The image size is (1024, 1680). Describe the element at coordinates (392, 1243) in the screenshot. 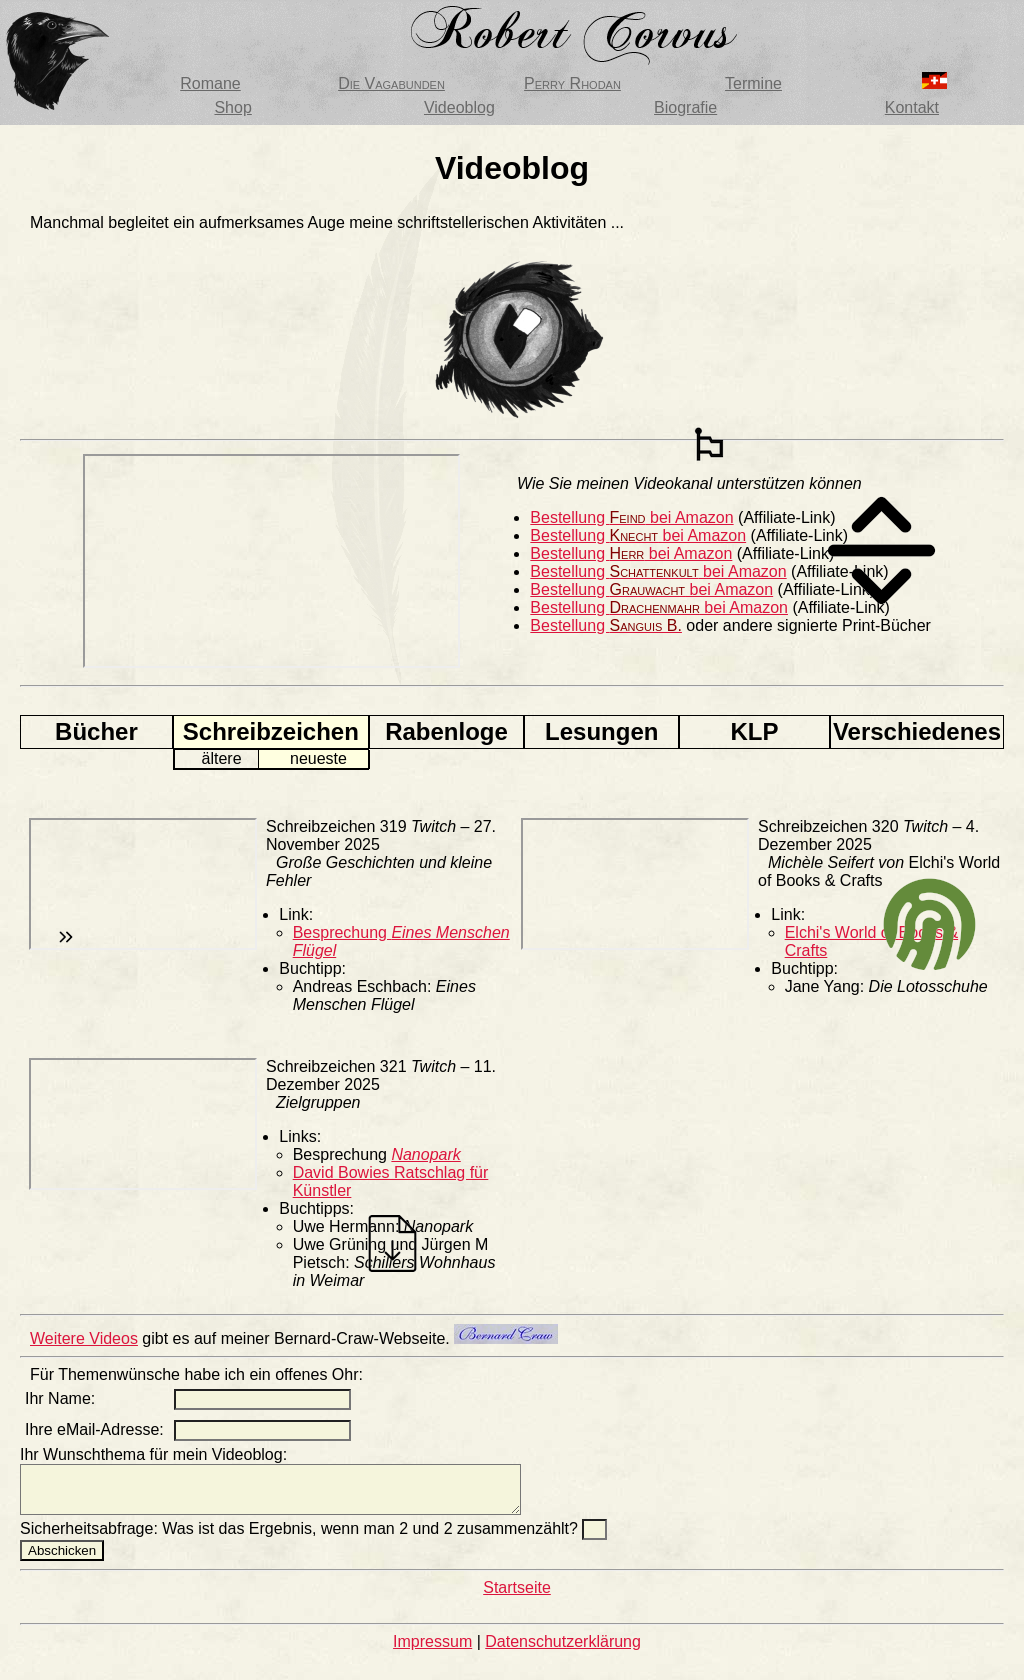

I see `download a file` at that location.